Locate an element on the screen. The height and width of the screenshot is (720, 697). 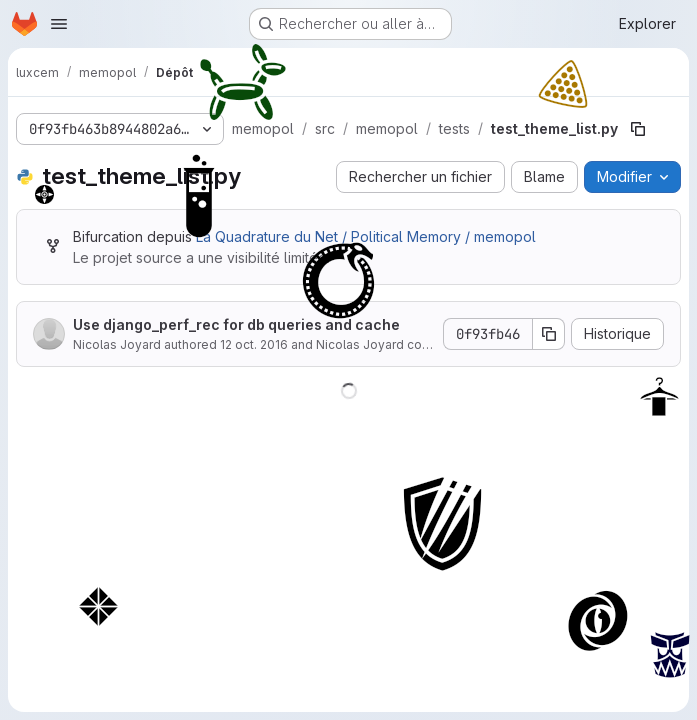
indicates disabled or inactive protection is located at coordinates (442, 523).